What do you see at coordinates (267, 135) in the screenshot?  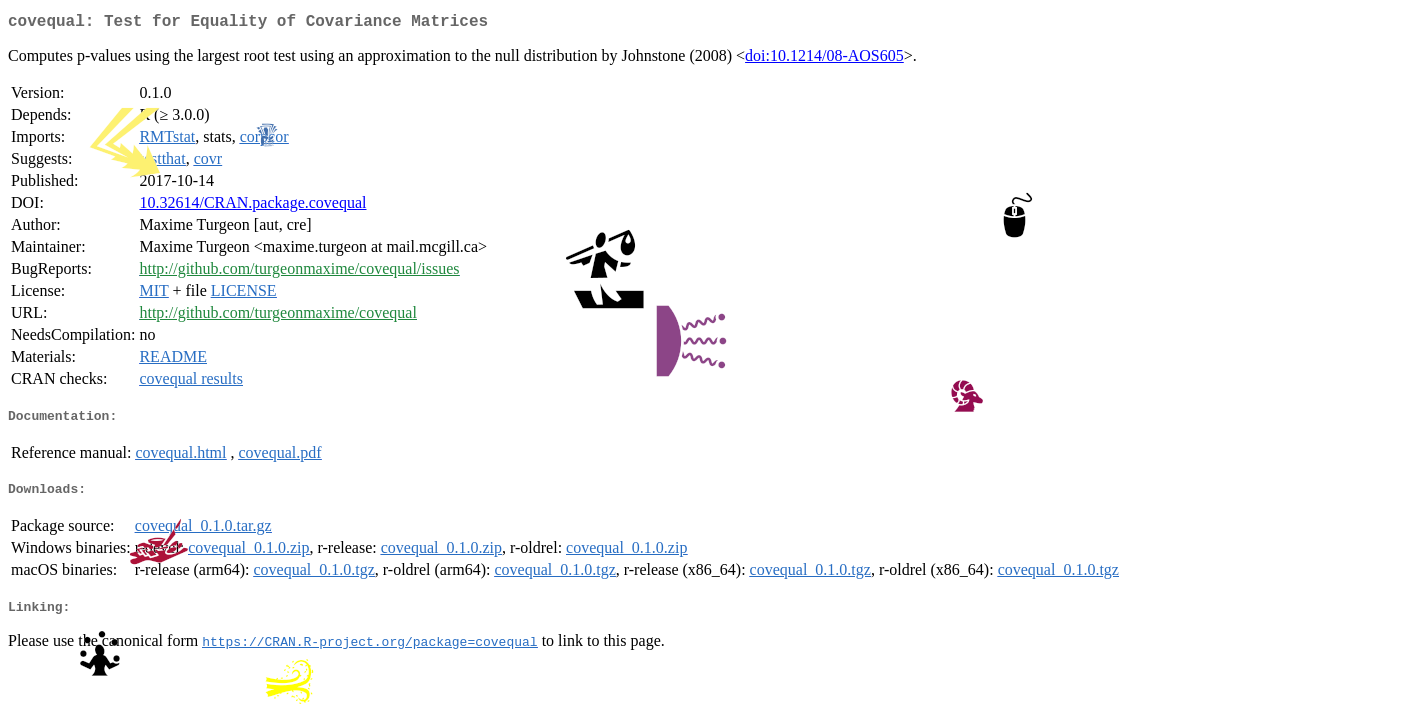 I see `make a purchase or payment` at bounding box center [267, 135].